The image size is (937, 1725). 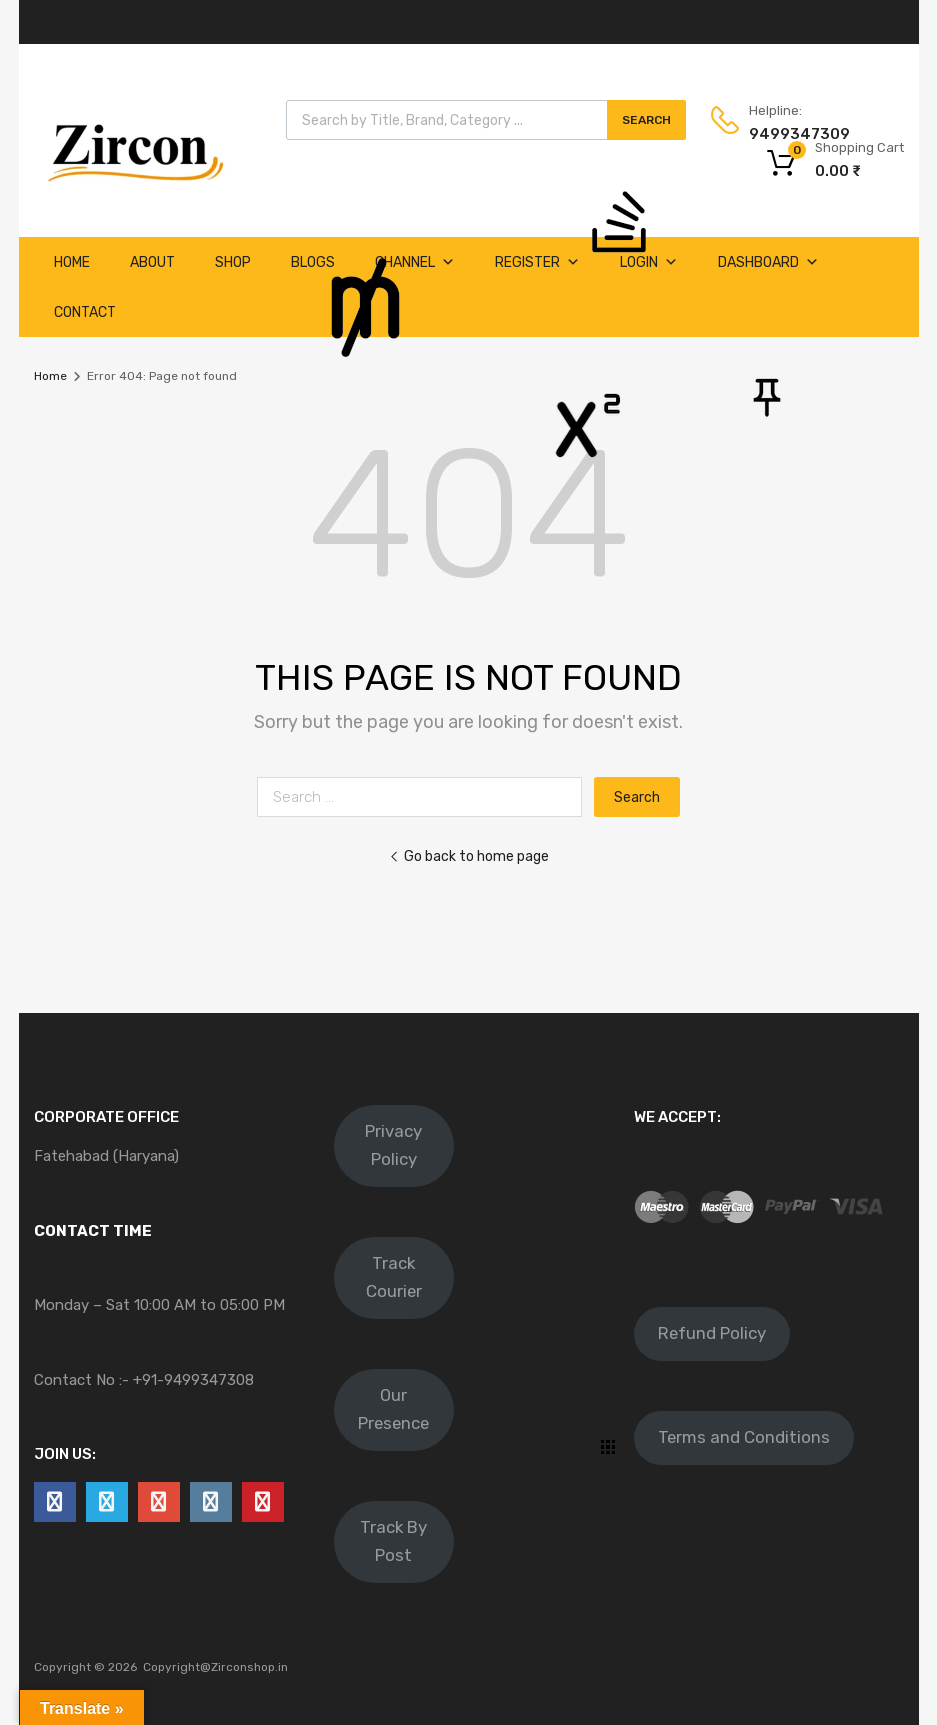 What do you see at coordinates (767, 398) in the screenshot?
I see `pin an item to keep it visible` at bounding box center [767, 398].